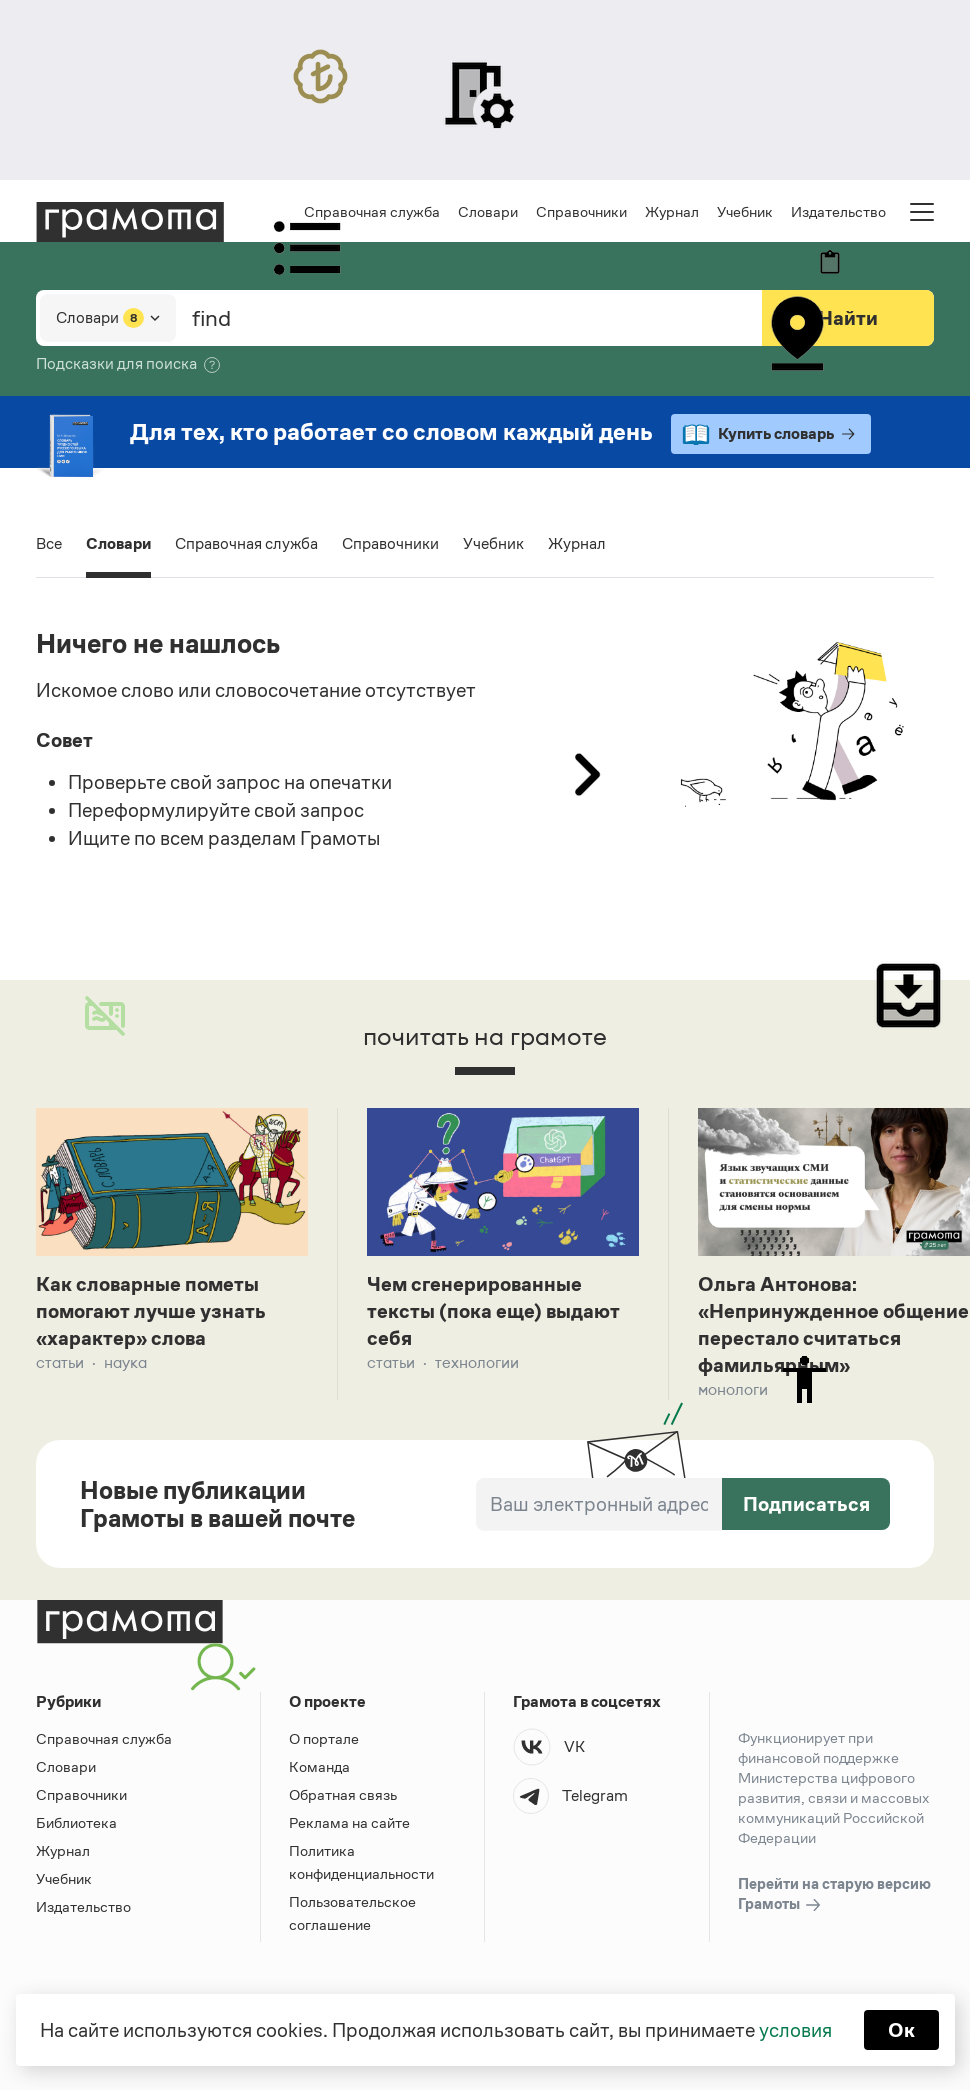 The height and width of the screenshot is (2090, 970). Describe the element at coordinates (804, 1379) in the screenshot. I see `access accessibility settings` at that location.